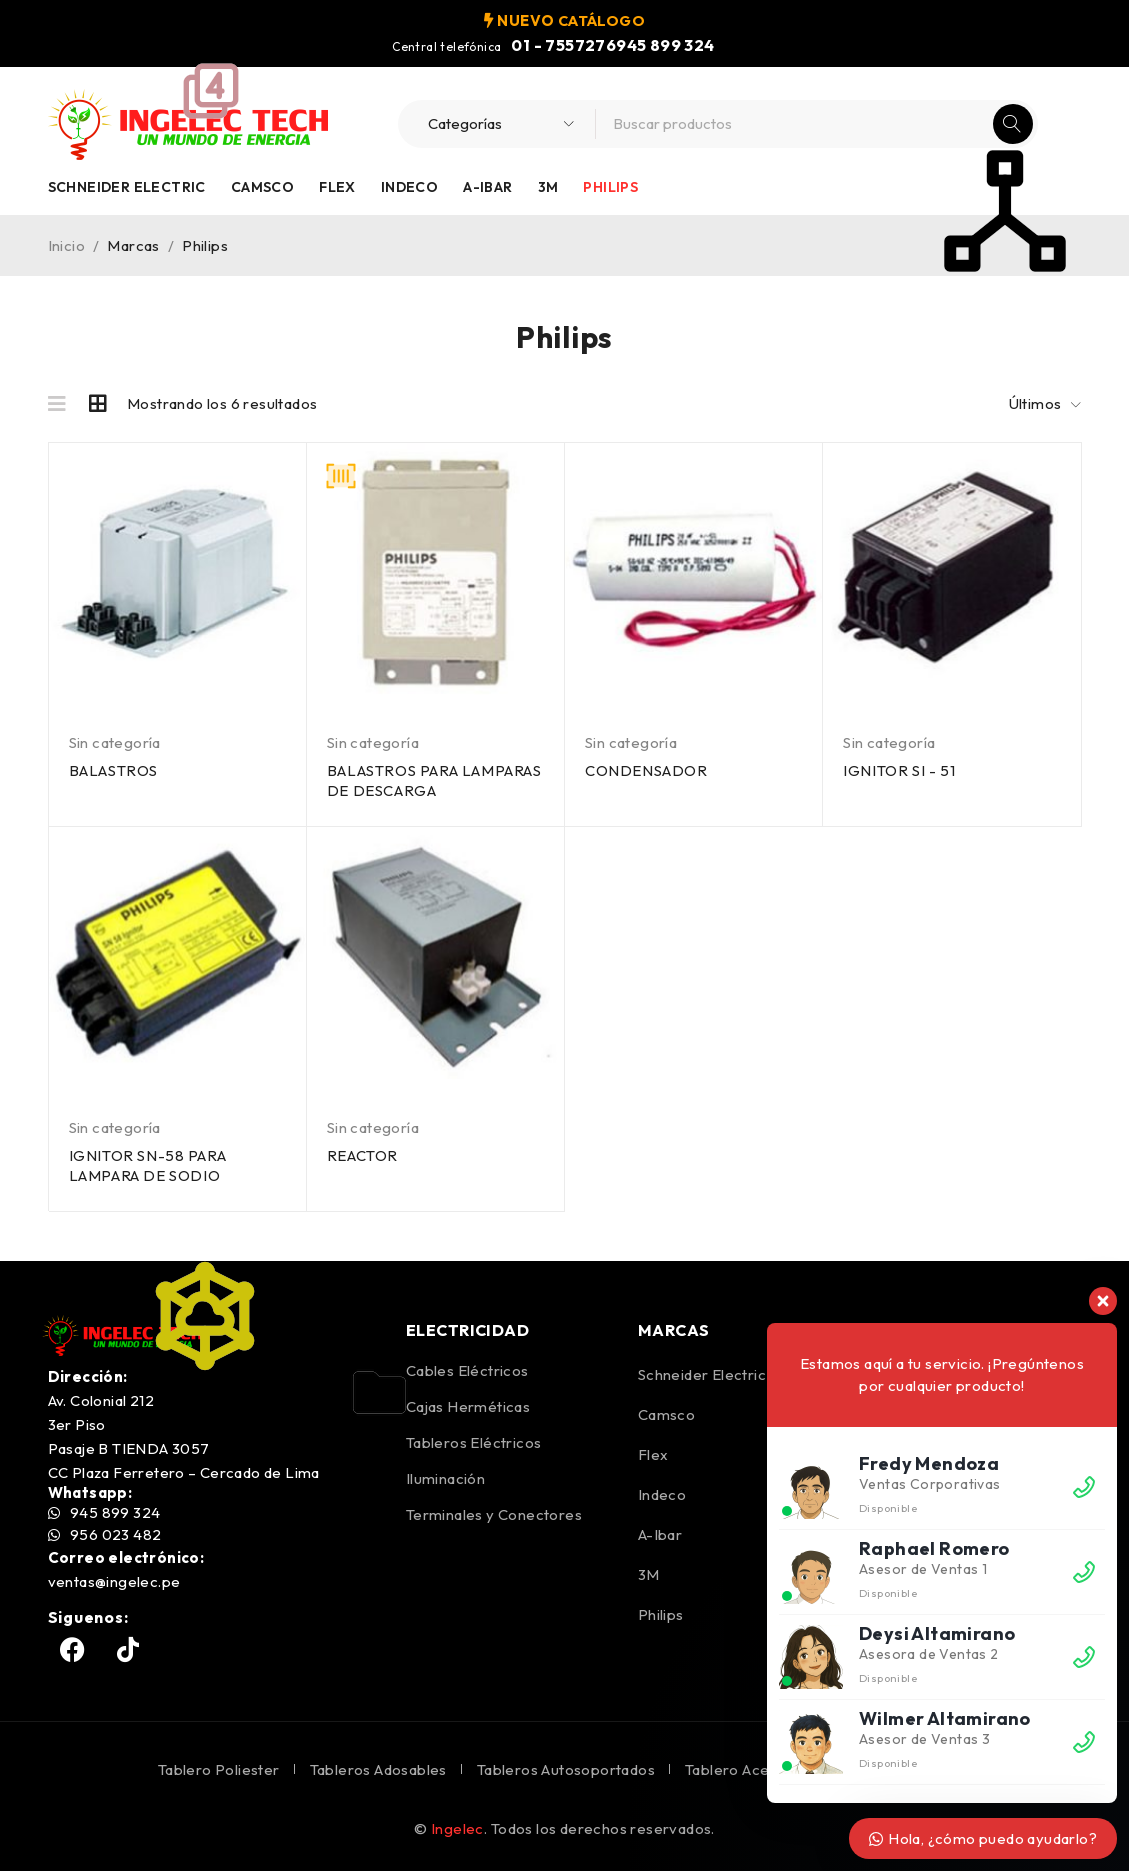  What do you see at coordinates (341, 476) in the screenshot?
I see `scan a barcode` at bounding box center [341, 476].